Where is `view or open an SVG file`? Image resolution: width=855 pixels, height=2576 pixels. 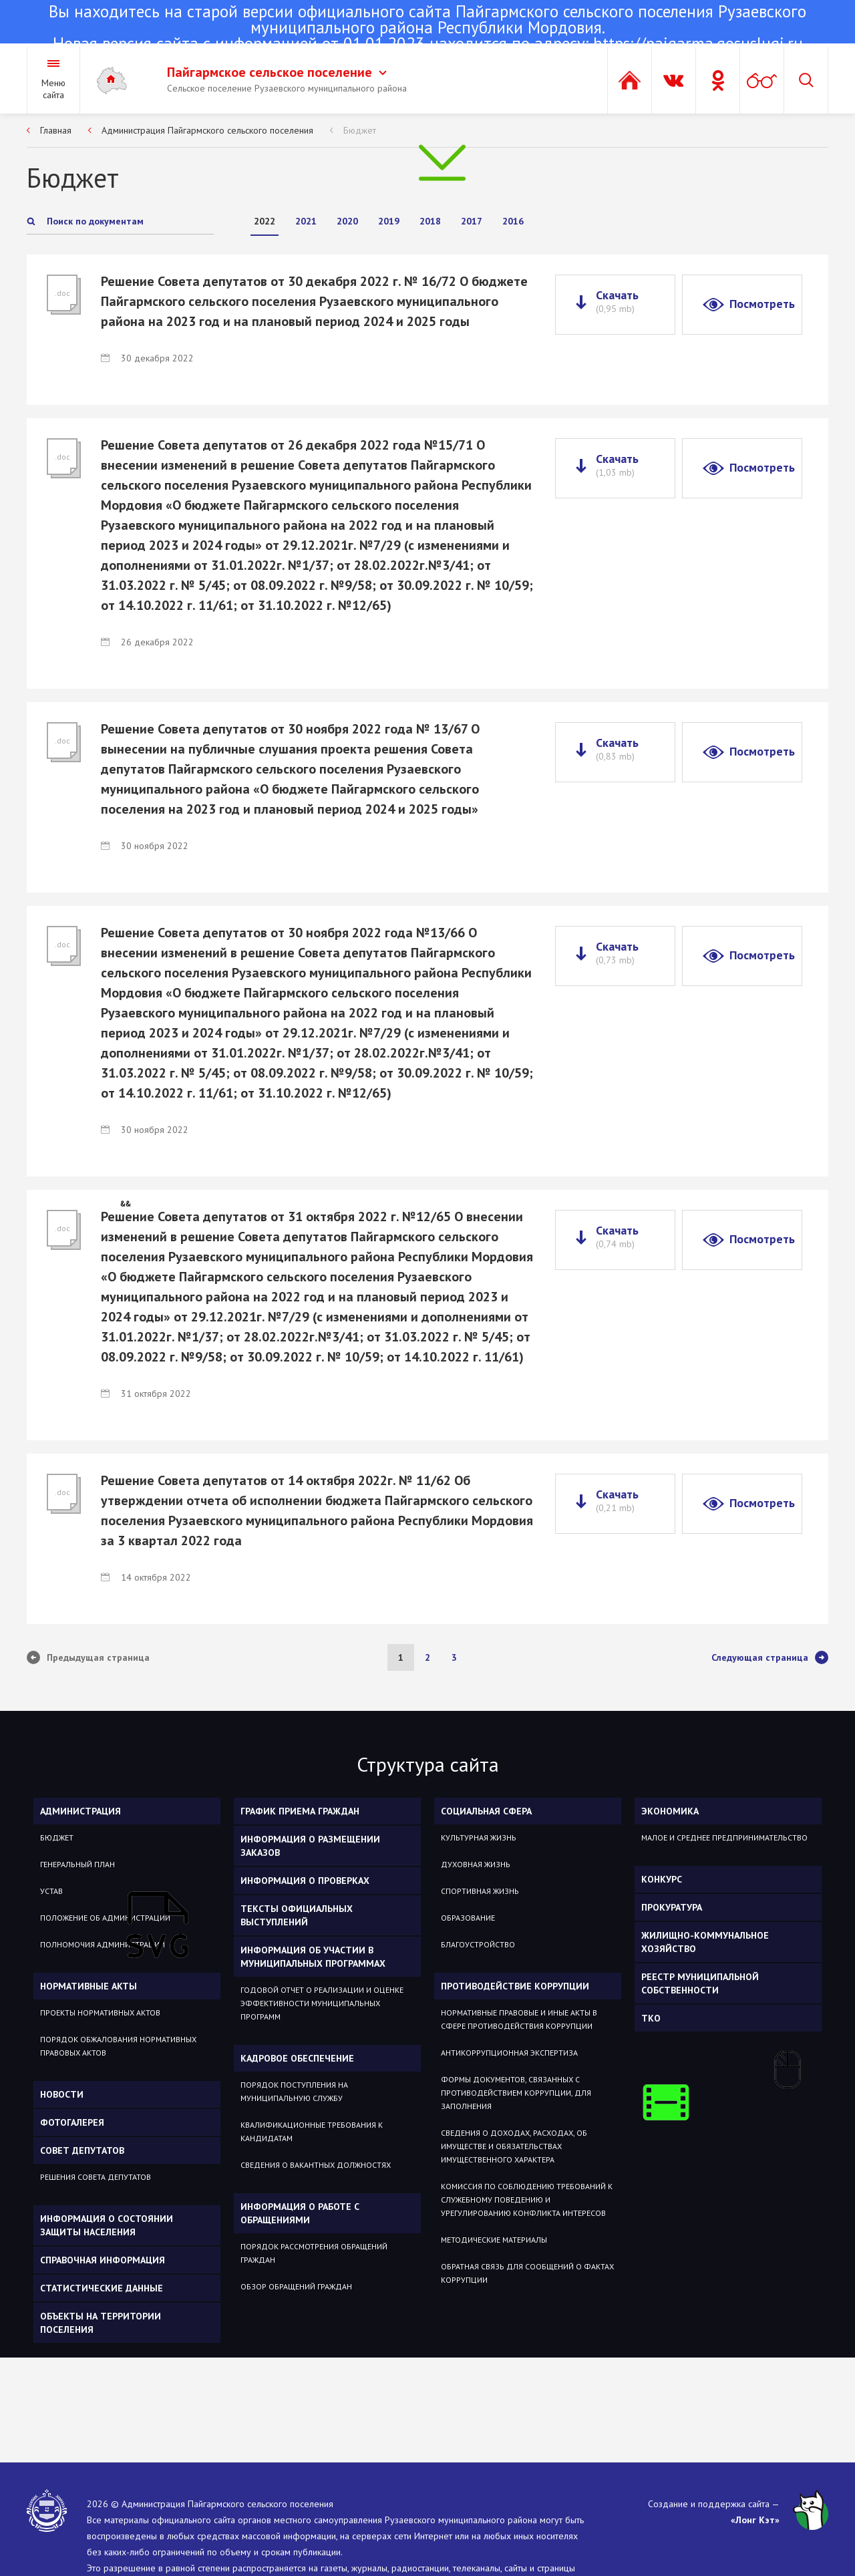
view or open an SVG file is located at coordinates (158, 1927).